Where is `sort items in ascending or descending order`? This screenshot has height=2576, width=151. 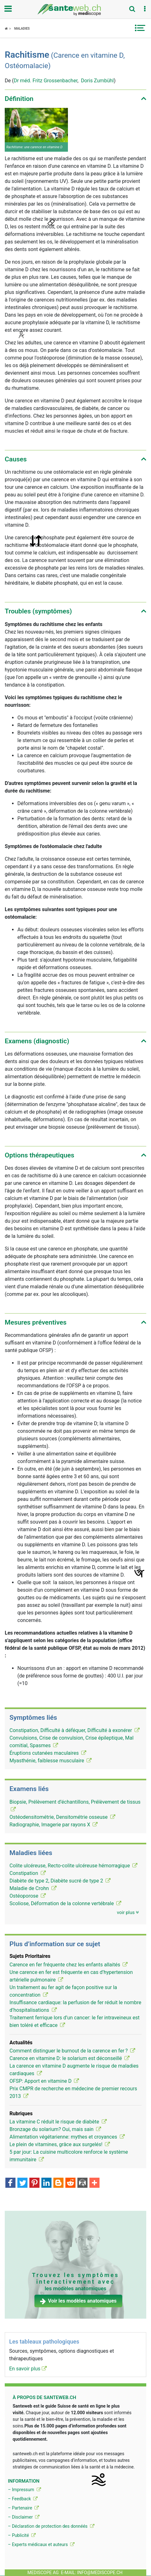
sort items in ascending or descending order is located at coordinates (36, 541).